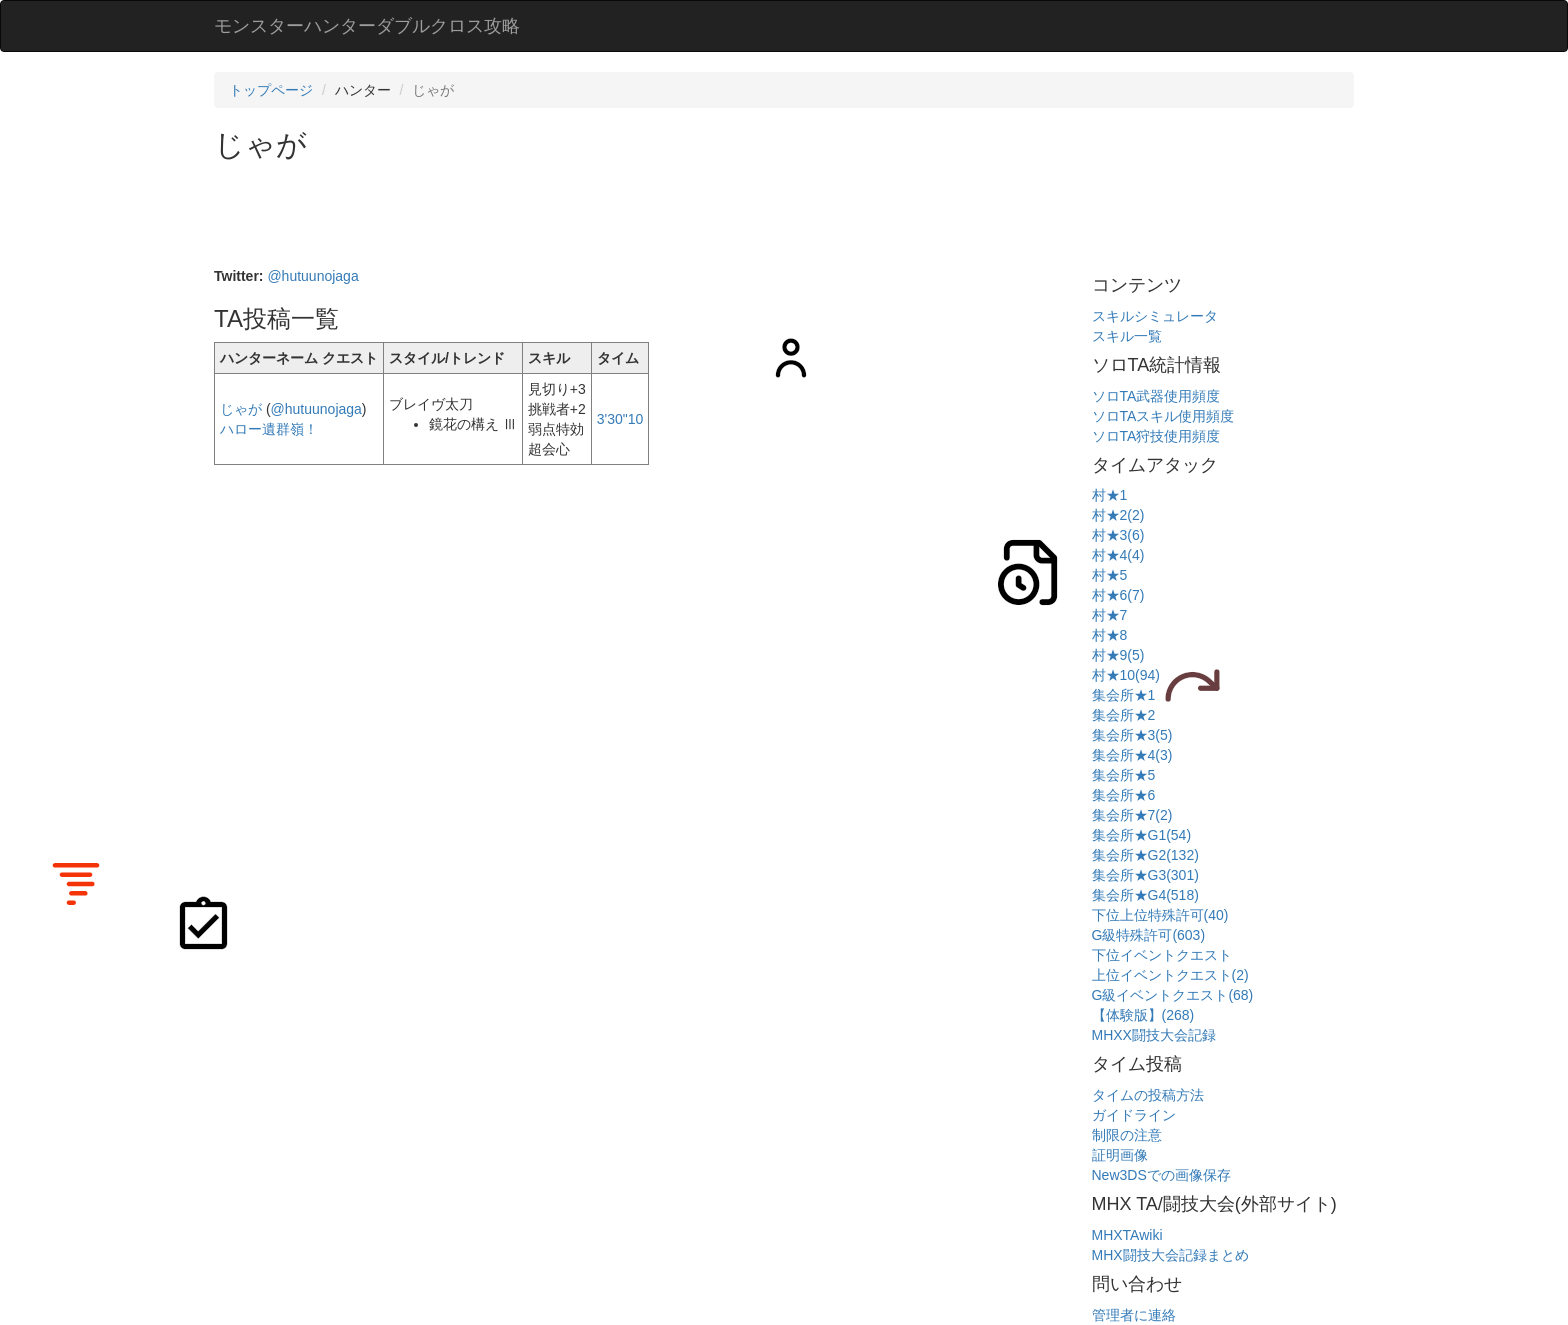  Describe the element at coordinates (1192, 685) in the screenshot. I see `redo the last undone action` at that location.